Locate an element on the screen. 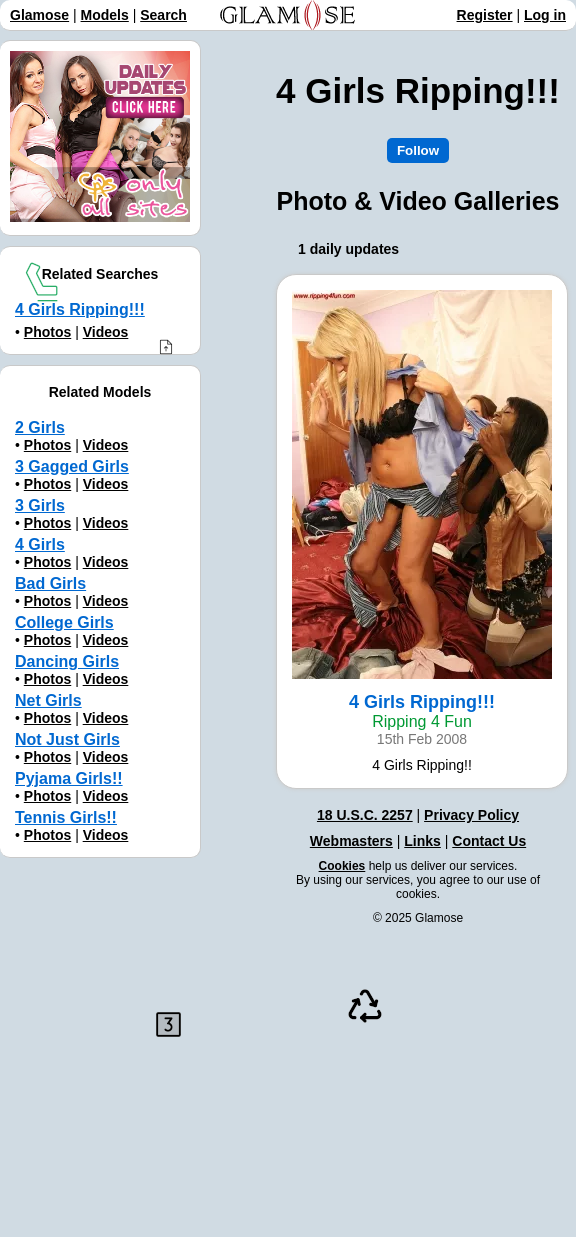 This screenshot has width=576, height=1237. upload a file is located at coordinates (166, 347).